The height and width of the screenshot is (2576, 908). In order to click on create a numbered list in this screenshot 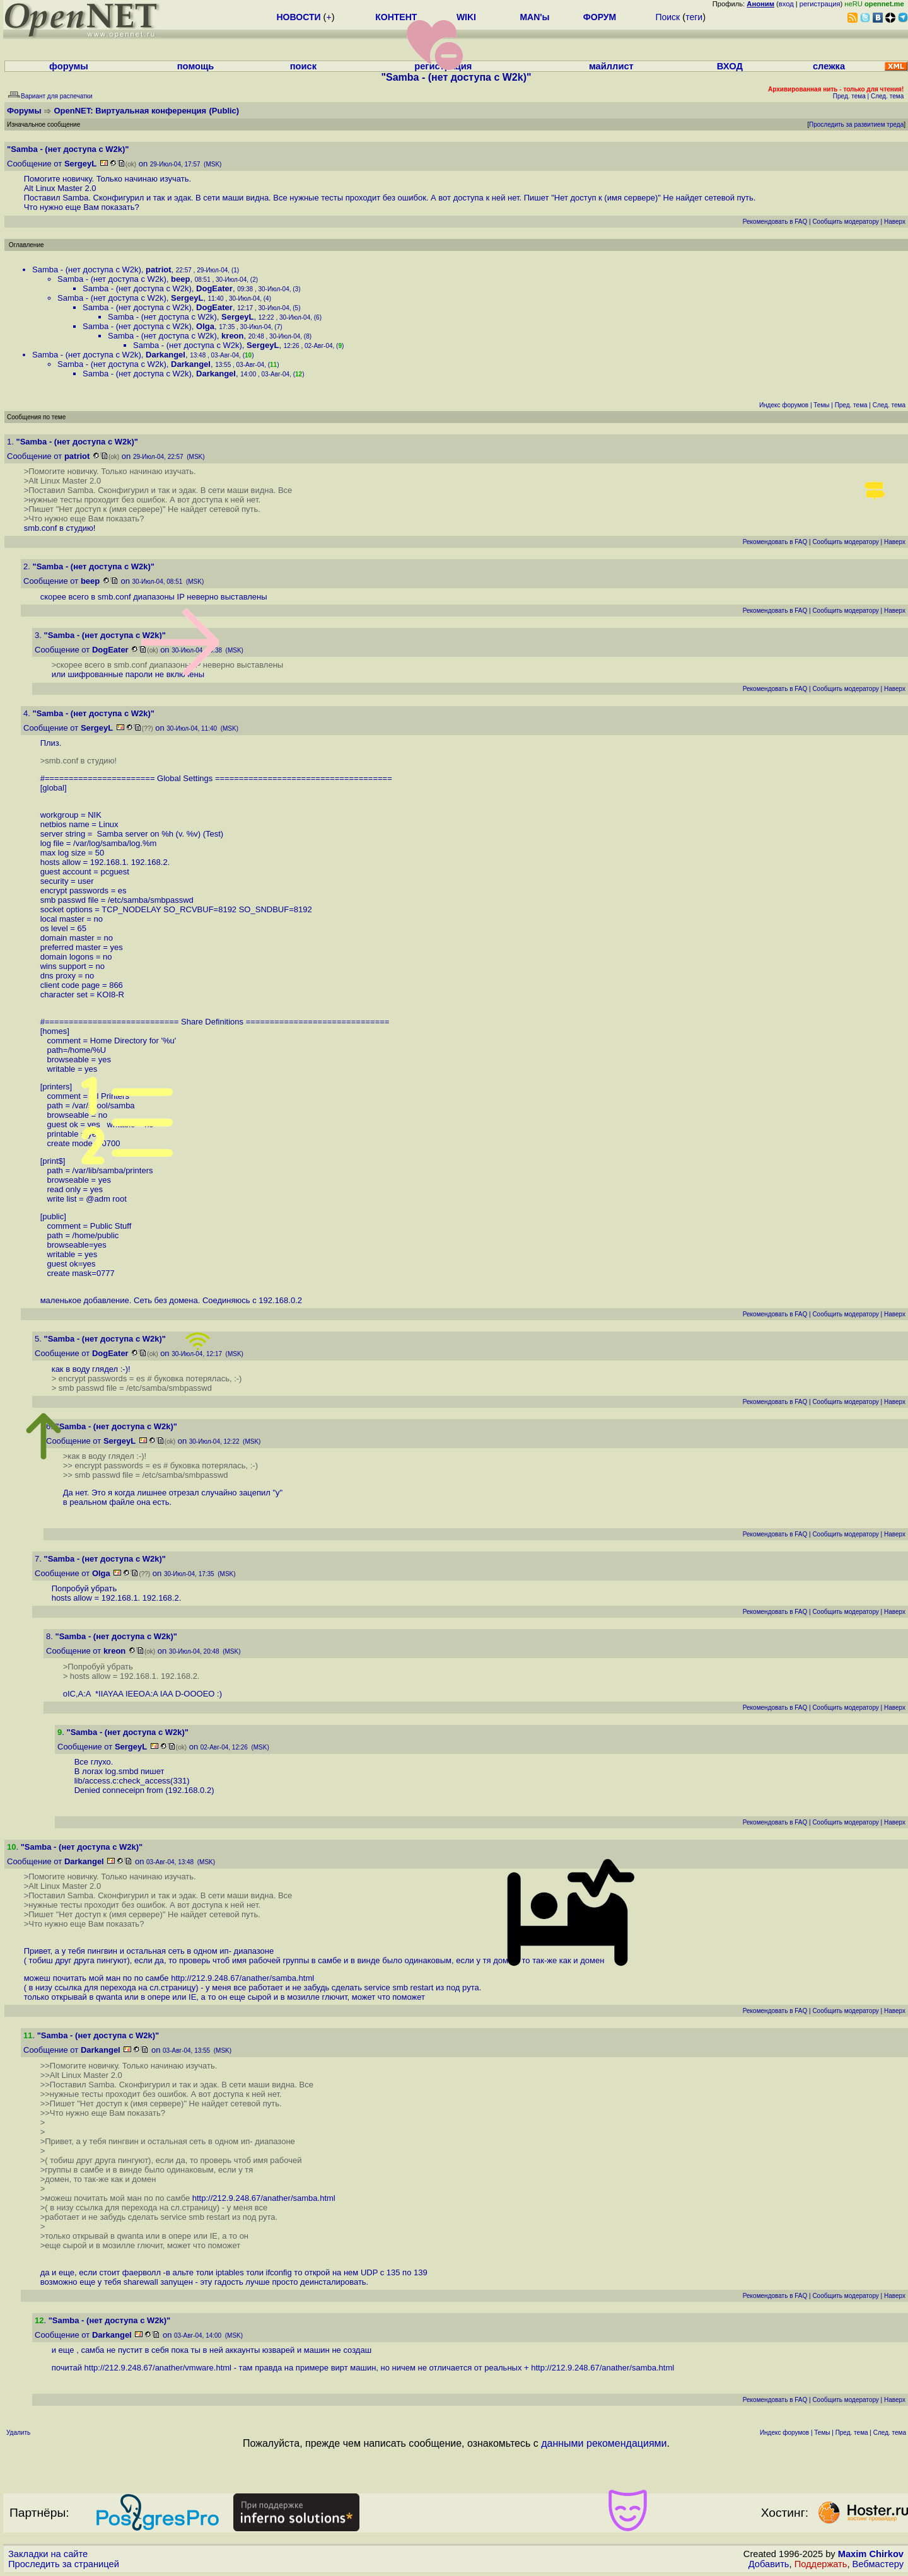, I will do `click(127, 1122)`.